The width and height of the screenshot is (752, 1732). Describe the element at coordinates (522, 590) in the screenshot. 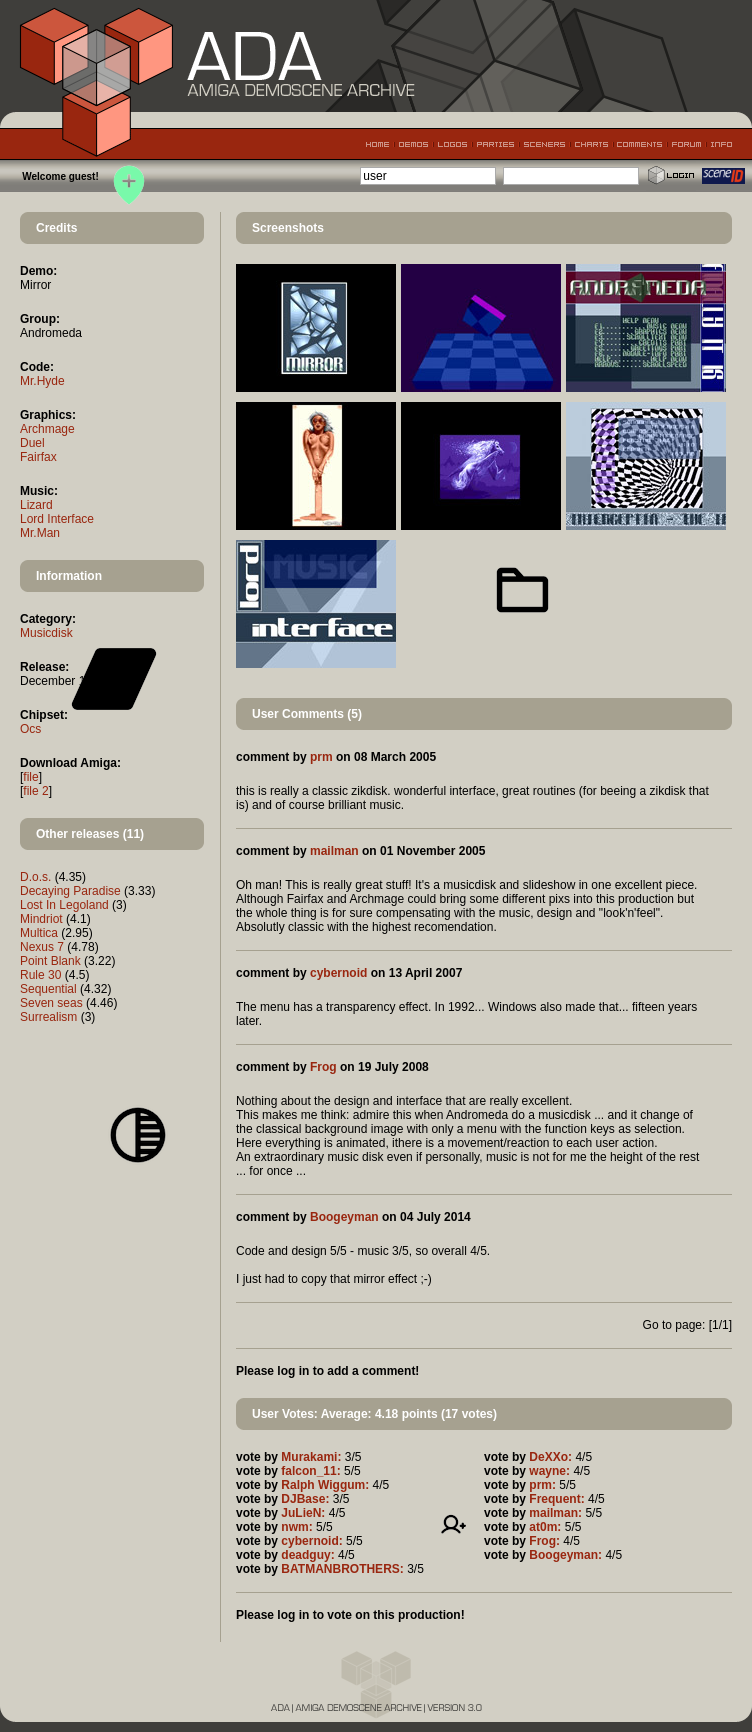

I see `access your files and documents` at that location.